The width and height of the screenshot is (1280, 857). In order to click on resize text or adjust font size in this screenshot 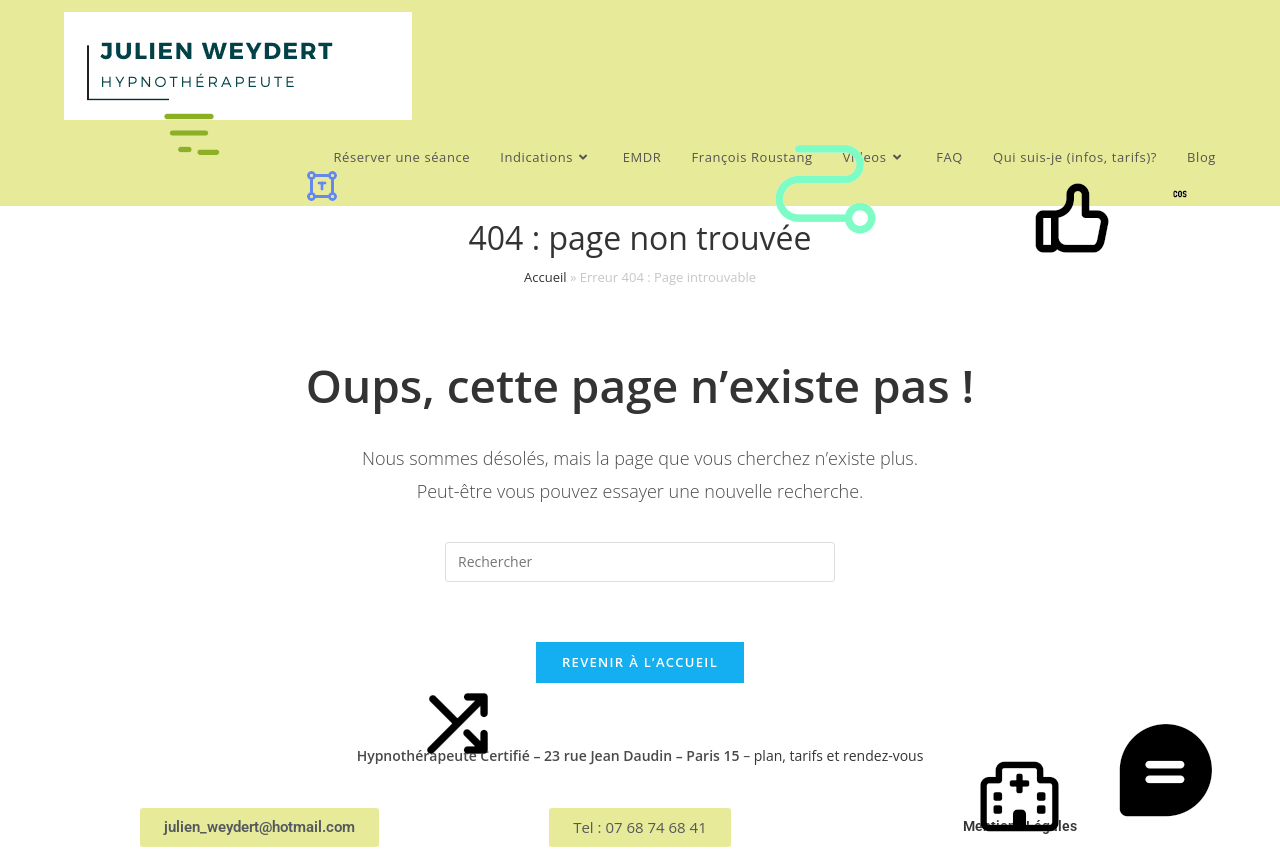, I will do `click(322, 186)`.